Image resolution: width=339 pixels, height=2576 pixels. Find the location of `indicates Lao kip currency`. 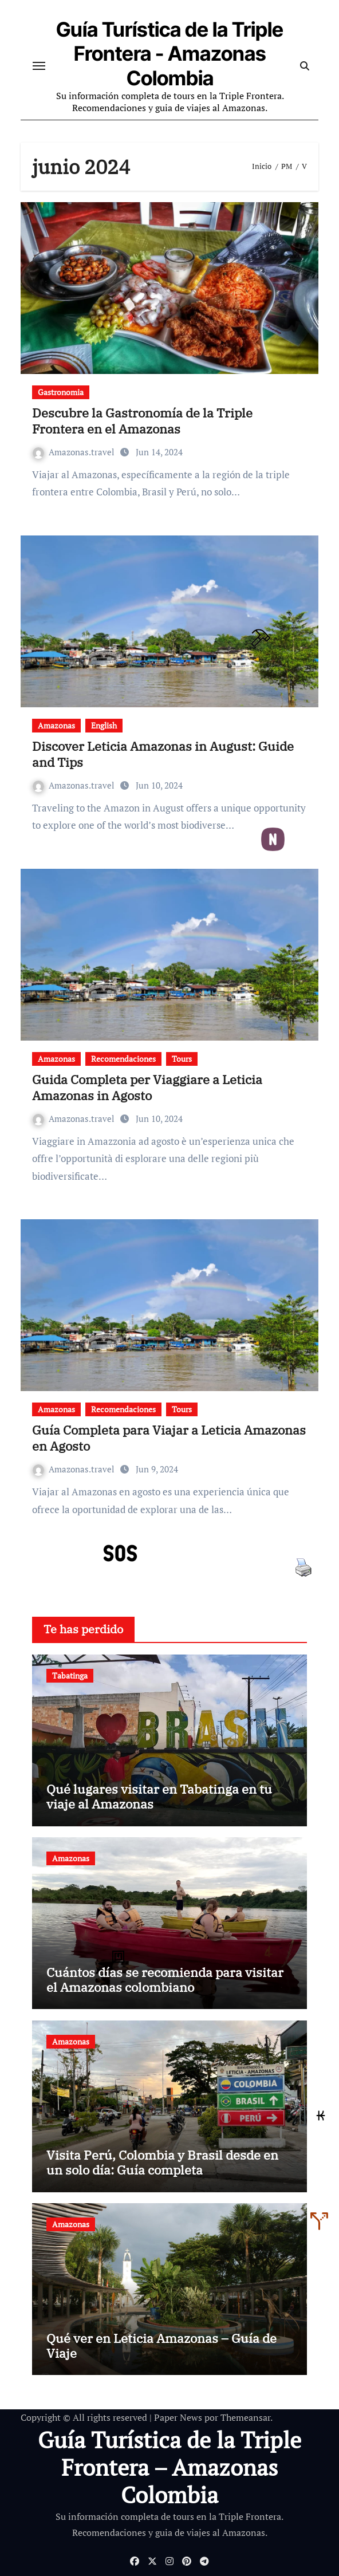

indicates Lao kip currency is located at coordinates (321, 2116).